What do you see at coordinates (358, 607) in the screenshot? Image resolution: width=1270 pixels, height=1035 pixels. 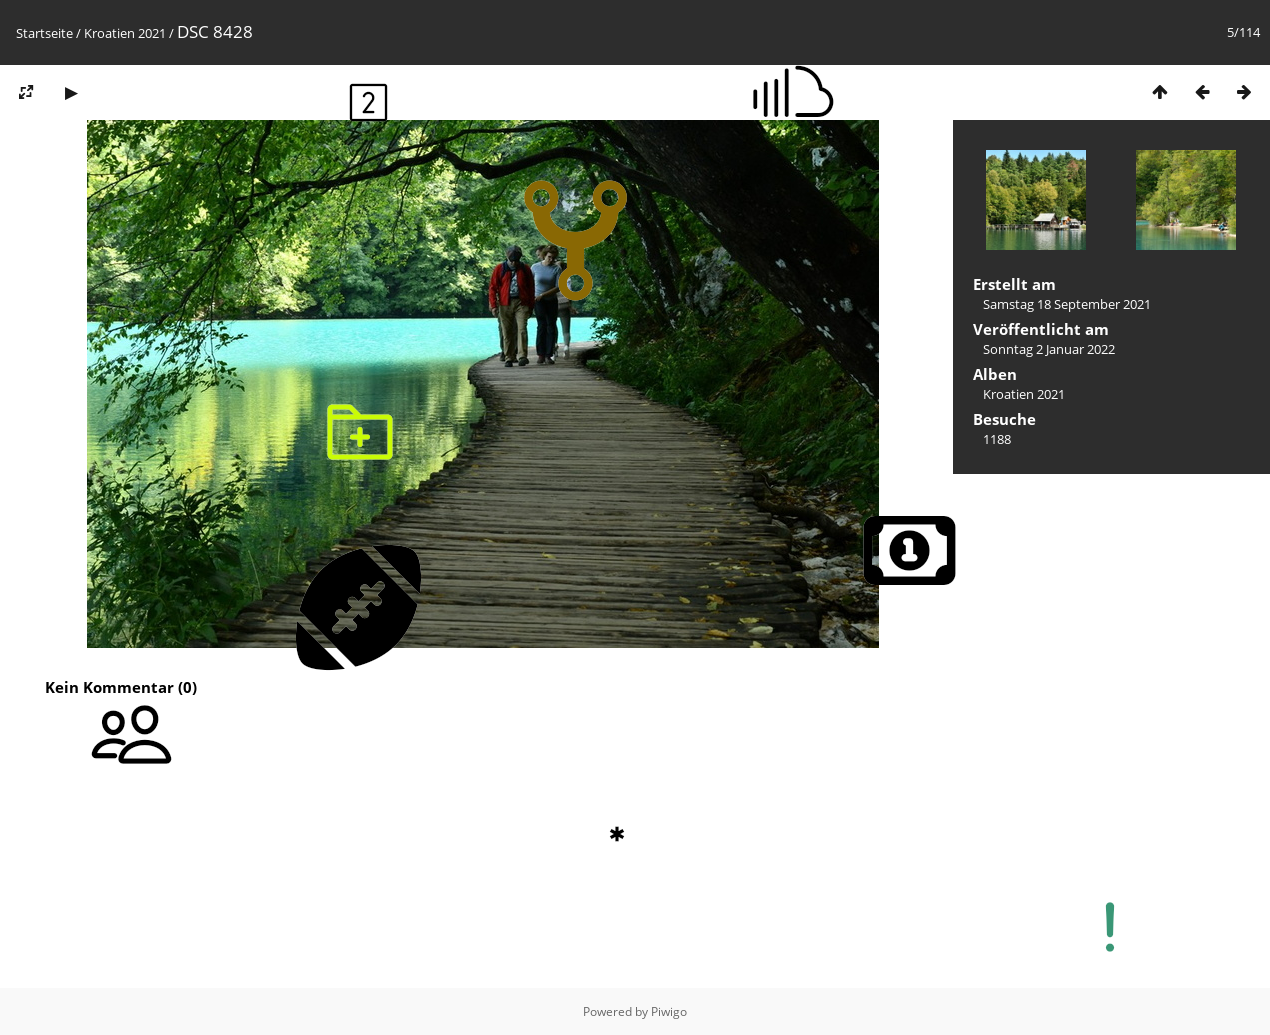 I see `view sports scores or updates` at bounding box center [358, 607].